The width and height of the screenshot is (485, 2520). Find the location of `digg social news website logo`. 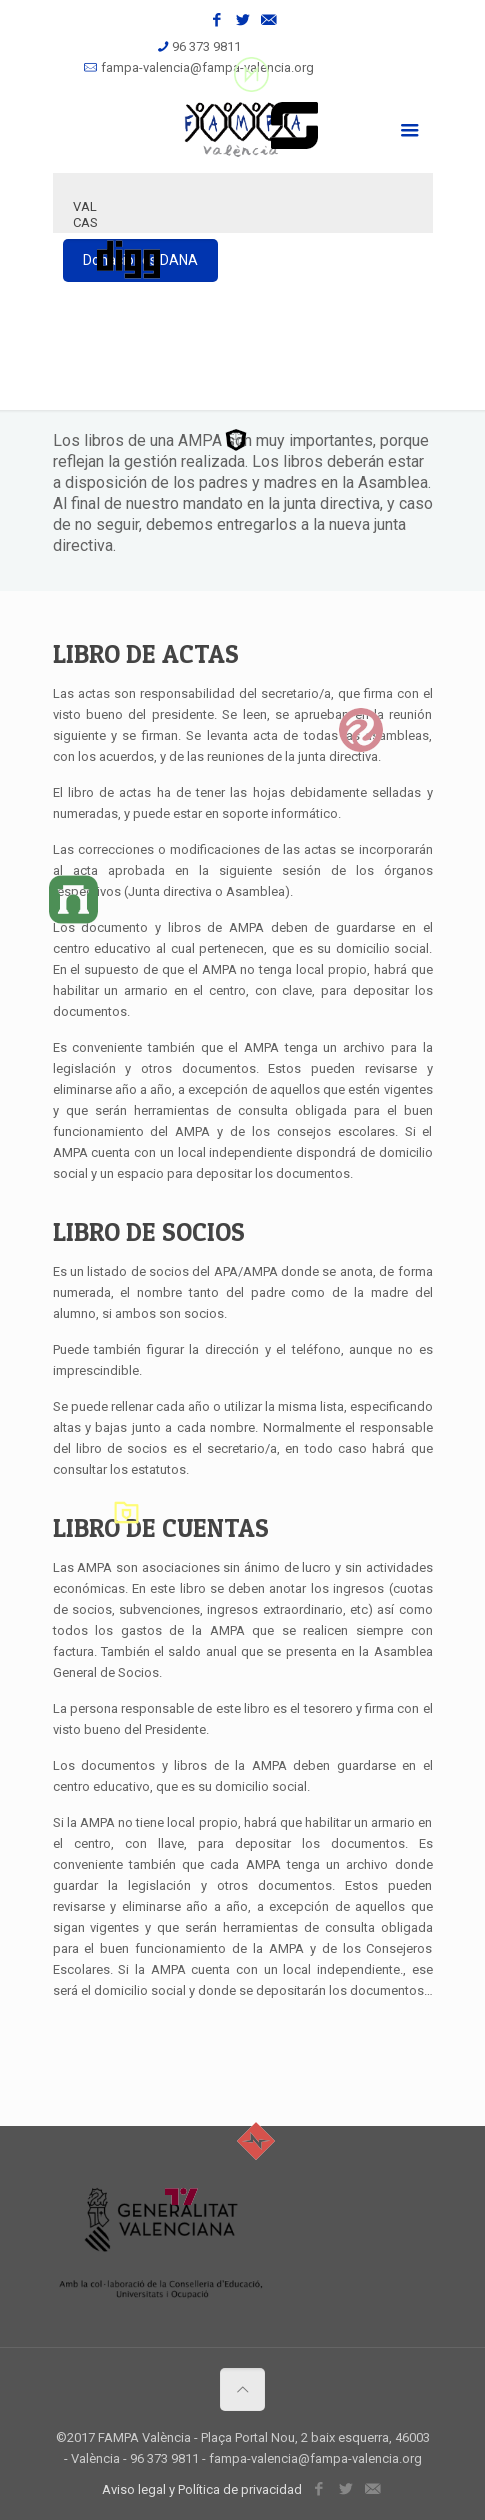

digg social news website logo is located at coordinates (128, 259).